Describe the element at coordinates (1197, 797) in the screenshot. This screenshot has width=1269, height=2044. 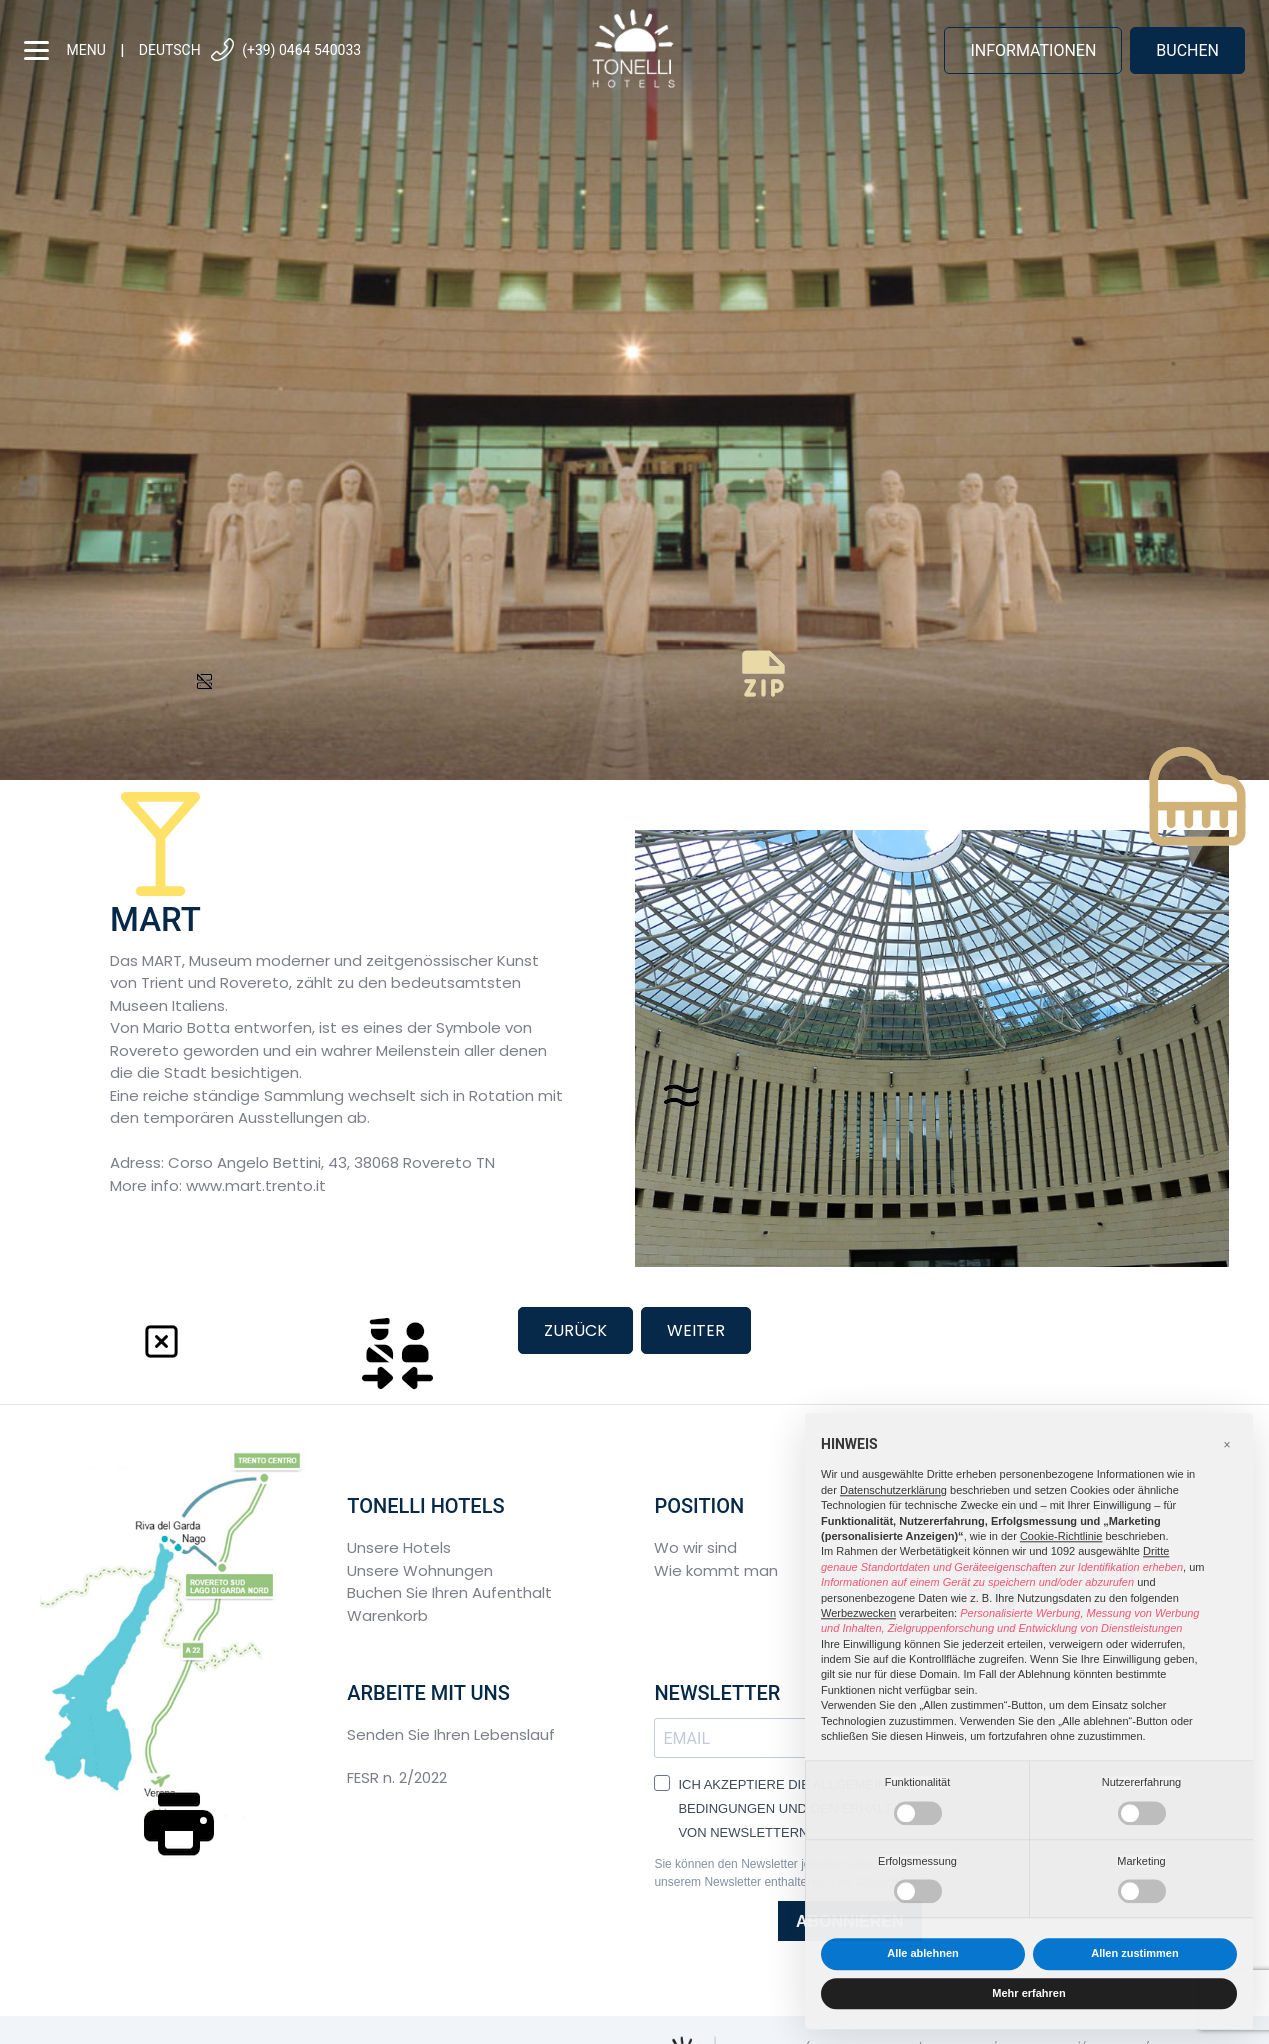
I see `access piano or keyboard instrument` at that location.